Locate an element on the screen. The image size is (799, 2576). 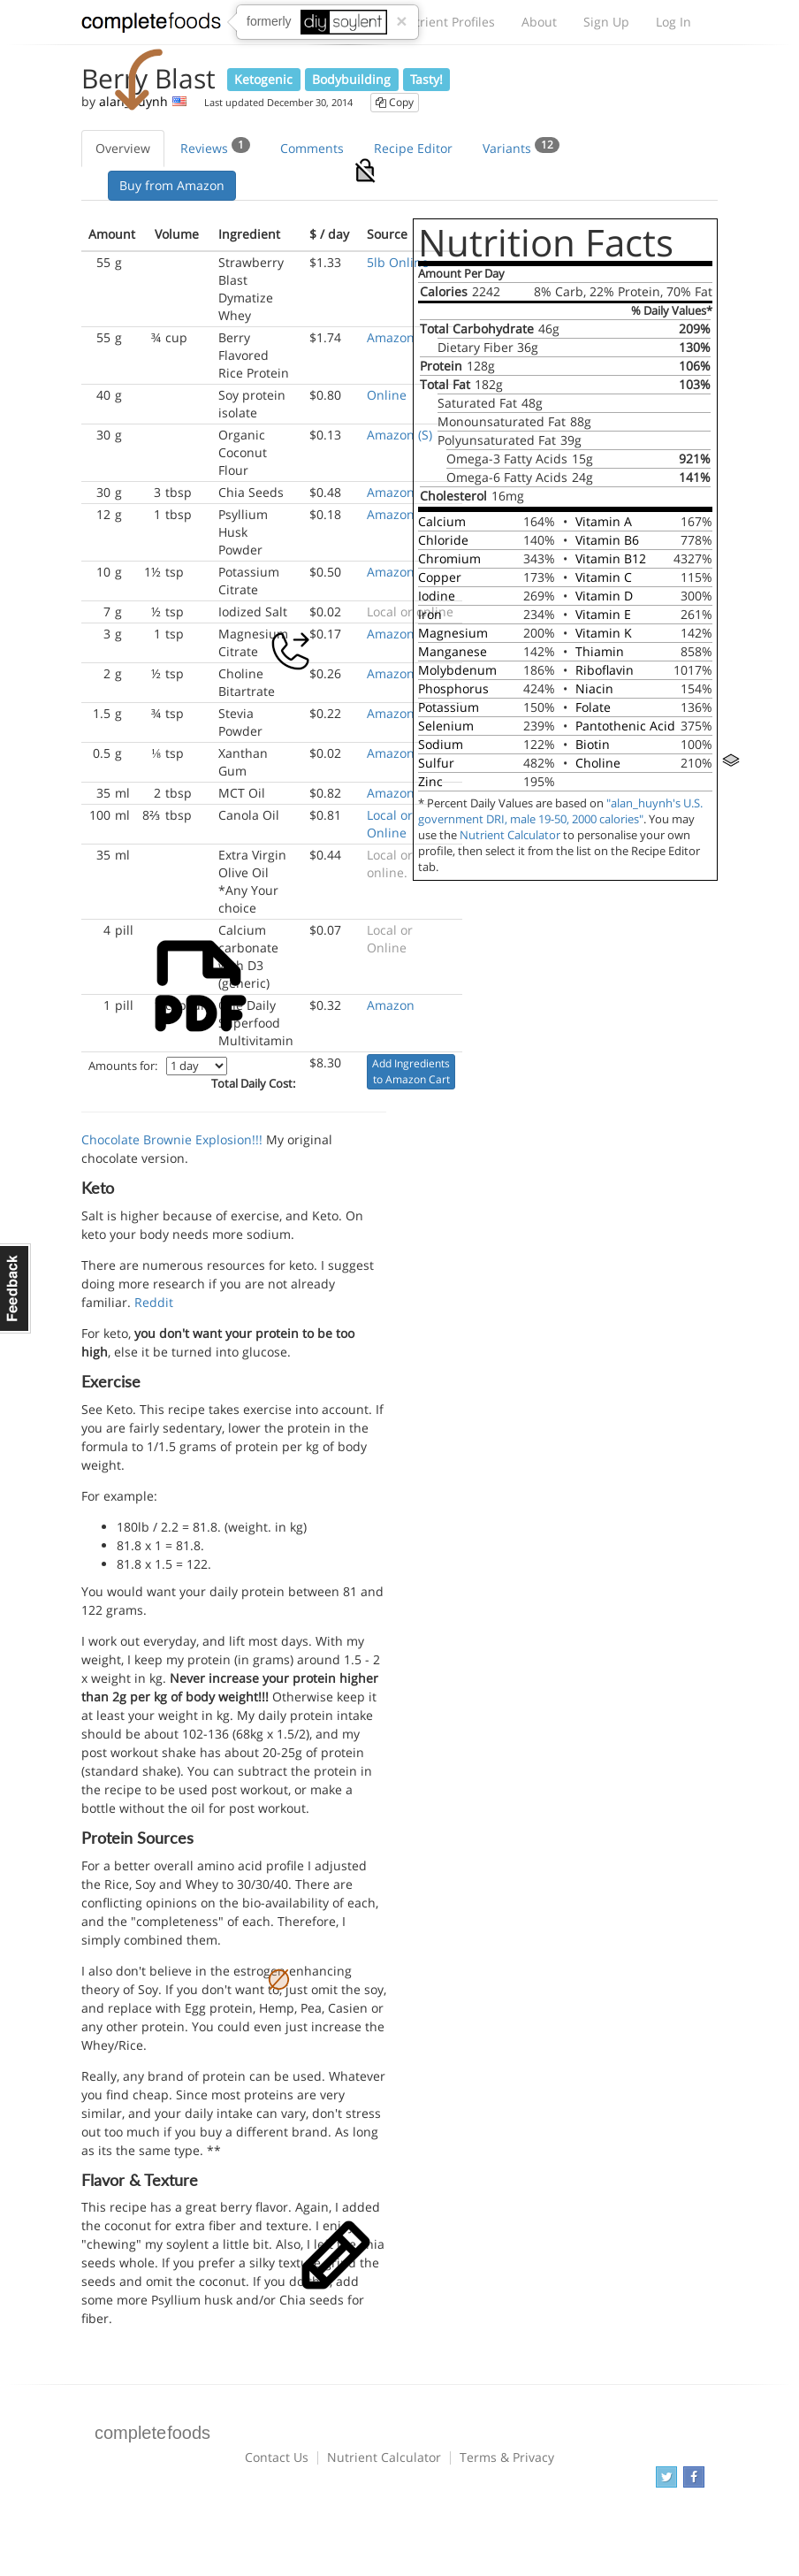
transfer an active call is located at coordinates (291, 650).